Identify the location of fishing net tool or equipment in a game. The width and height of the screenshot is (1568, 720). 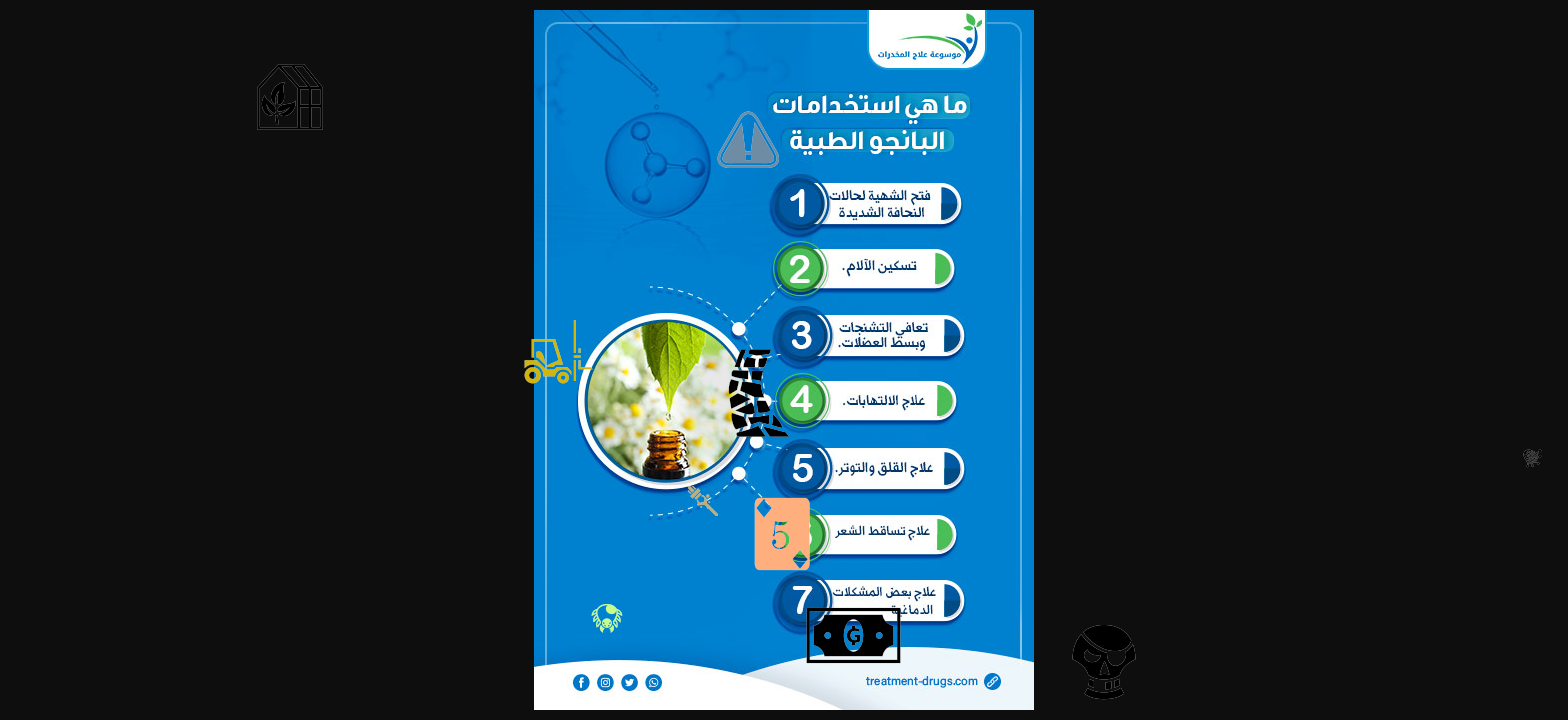
(1532, 458).